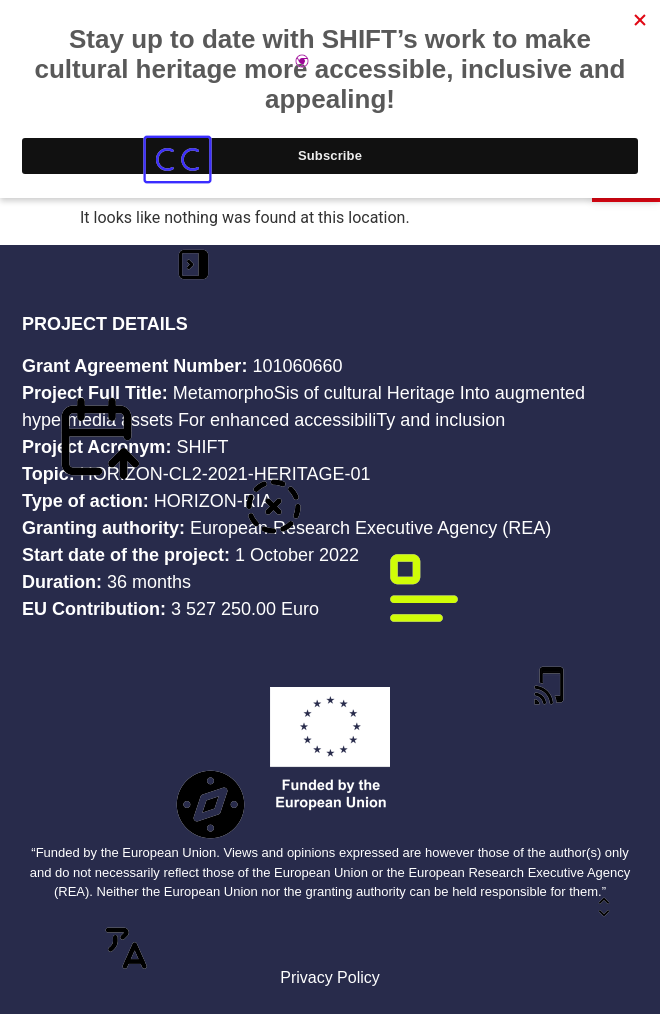 The height and width of the screenshot is (1014, 660). What do you see at coordinates (302, 61) in the screenshot?
I see `open Google Chrome browser` at bounding box center [302, 61].